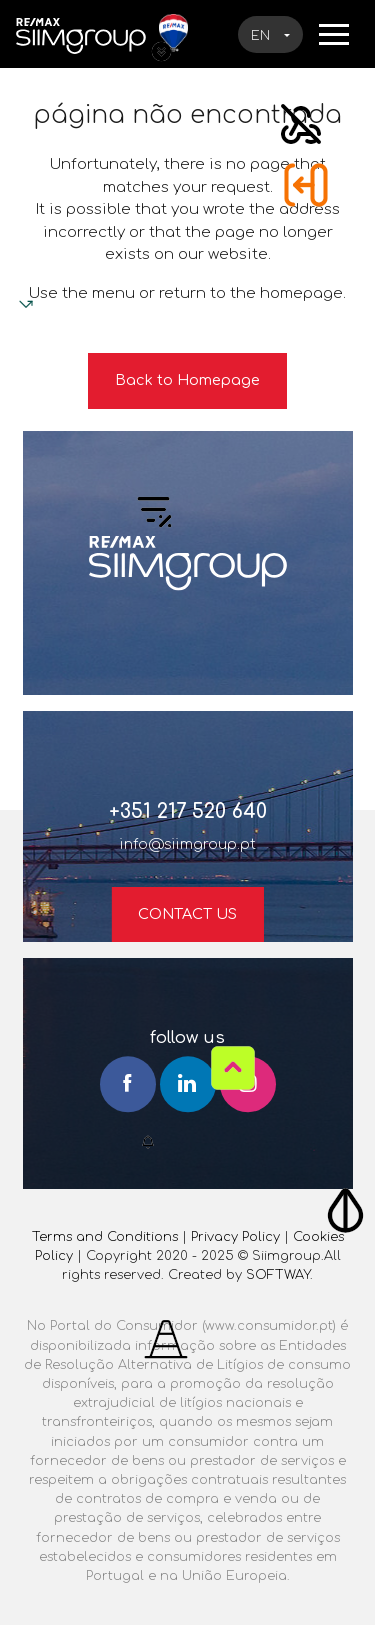 Image resolution: width=375 pixels, height=1625 pixels. What do you see at coordinates (148, 1142) in the screenshot?
I see `view notifications` at bounding box center [148, 1142].